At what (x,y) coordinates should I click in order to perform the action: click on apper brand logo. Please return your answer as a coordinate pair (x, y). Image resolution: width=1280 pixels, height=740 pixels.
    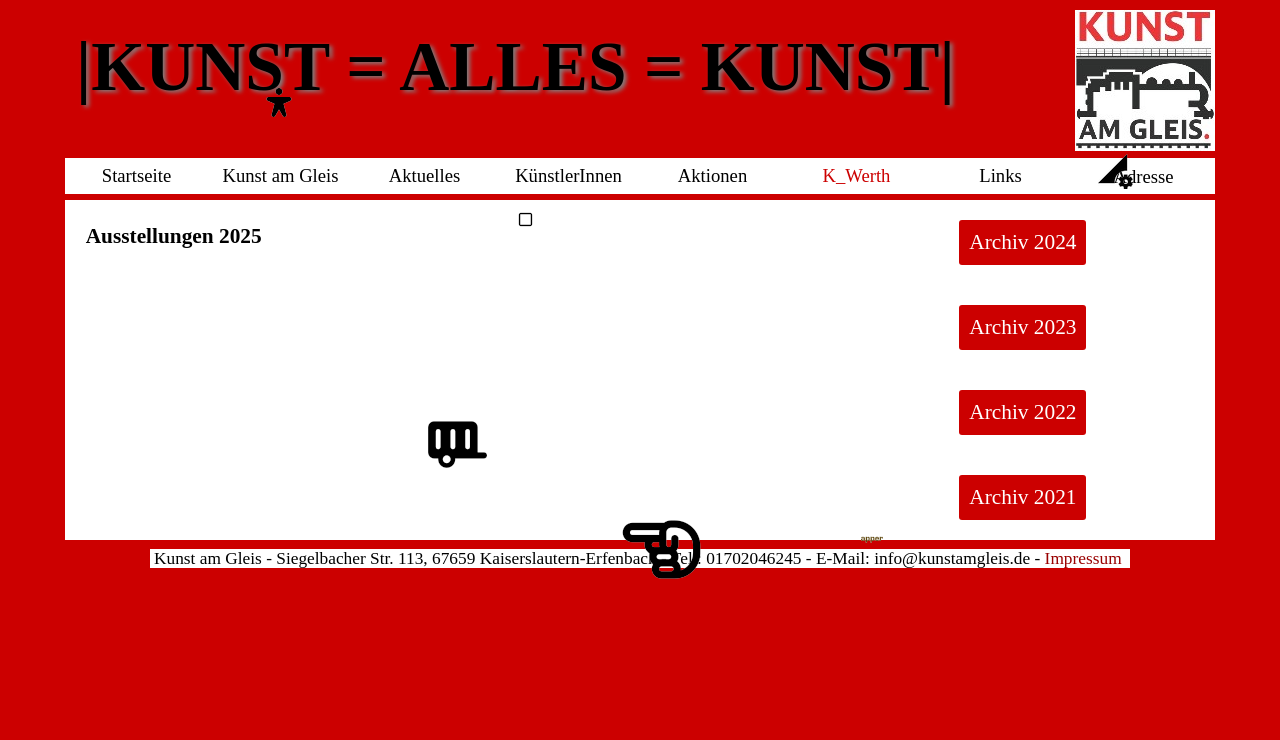
    Looking at the image, I should click on (872, 539).